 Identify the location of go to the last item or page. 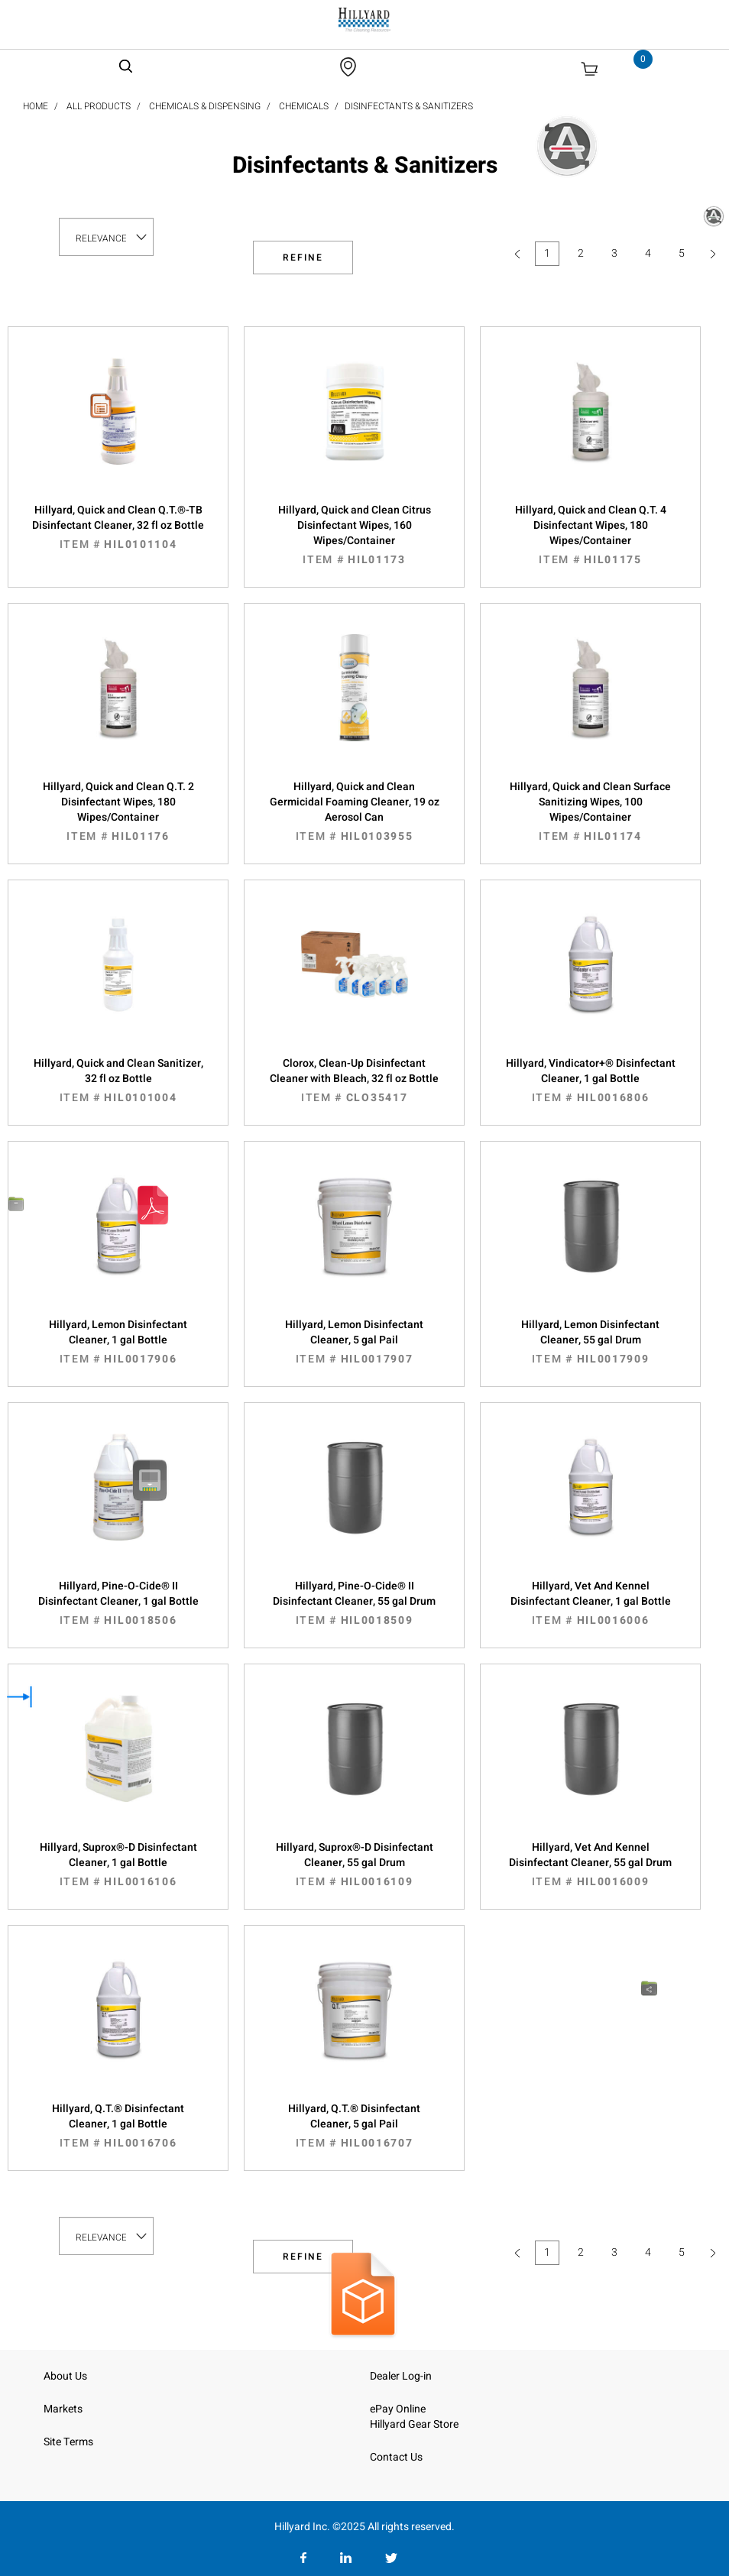
(19, 1696).